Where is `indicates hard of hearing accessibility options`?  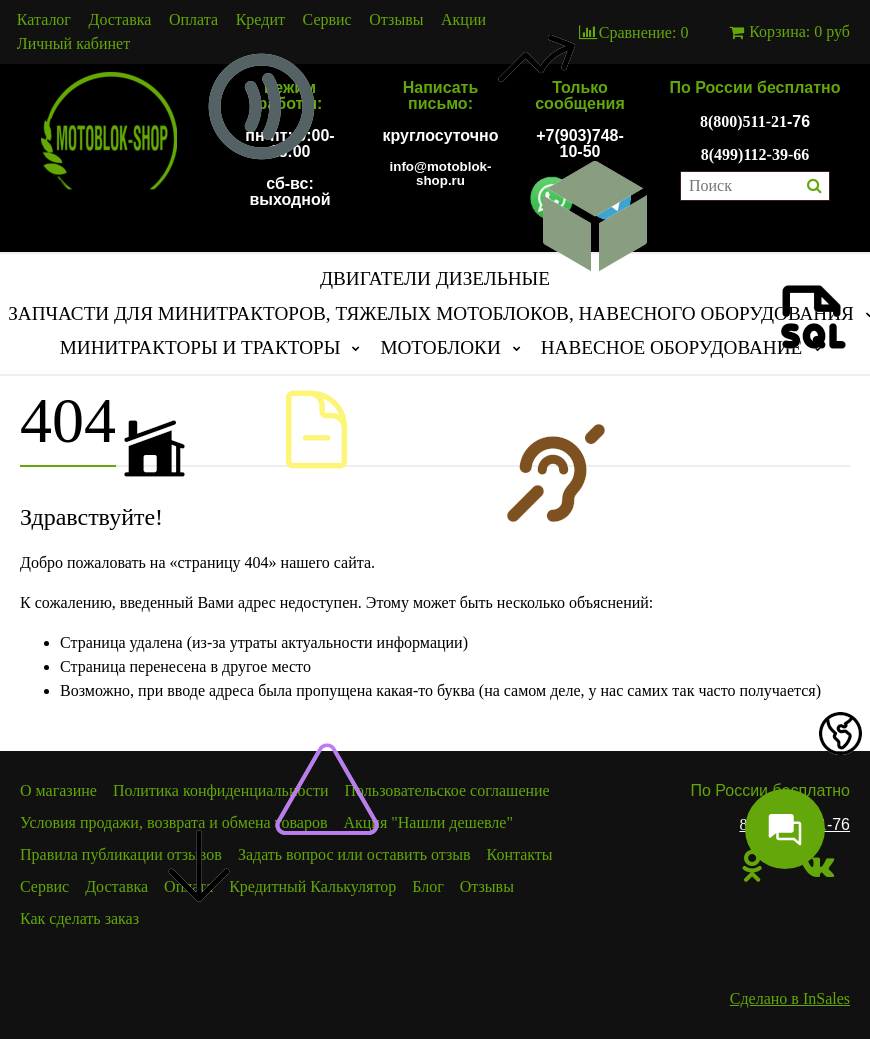
indicates hard of hearing accessibility options is located at coordinates (556, 473).